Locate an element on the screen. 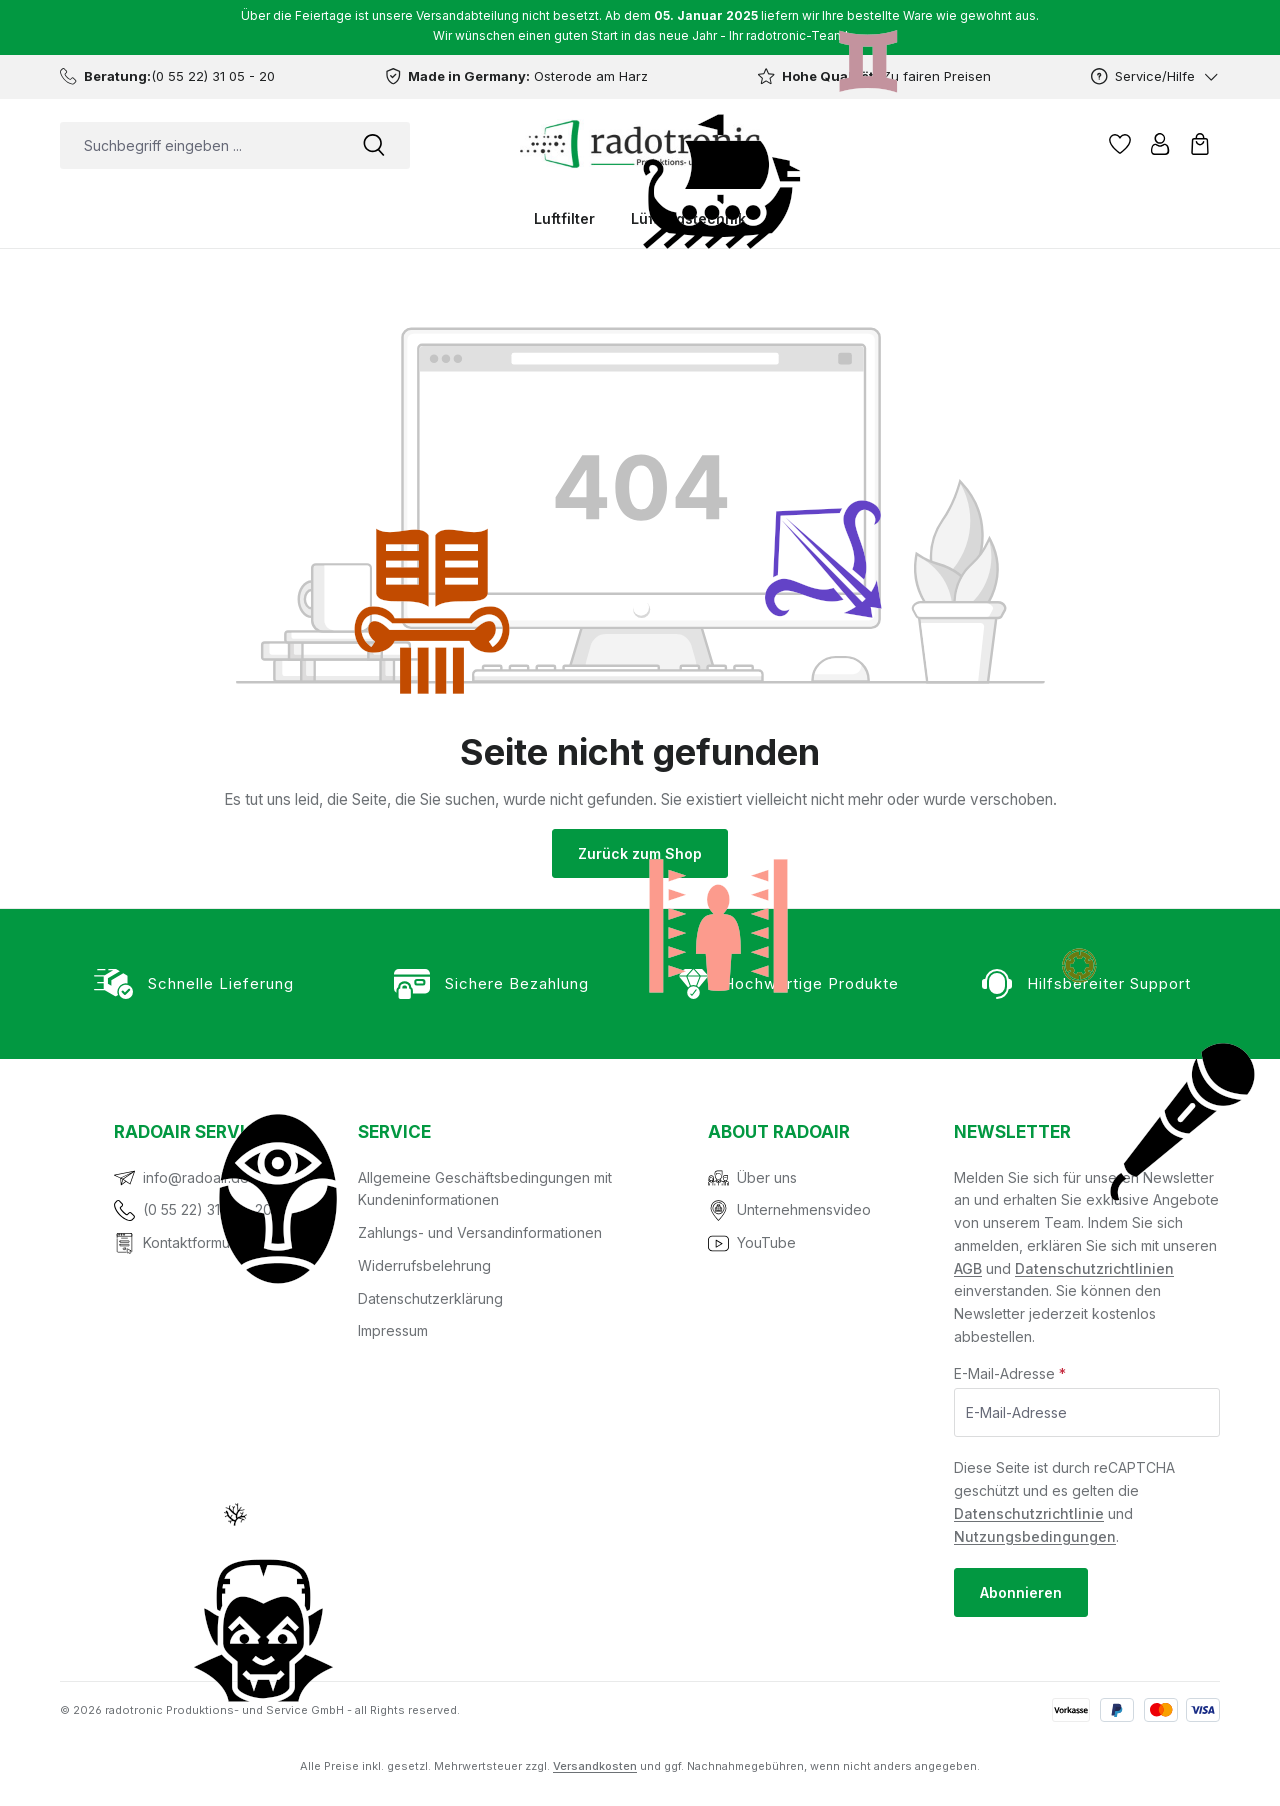  indicates a trap or hazard zone in a game is located at coordinates (718, 923).